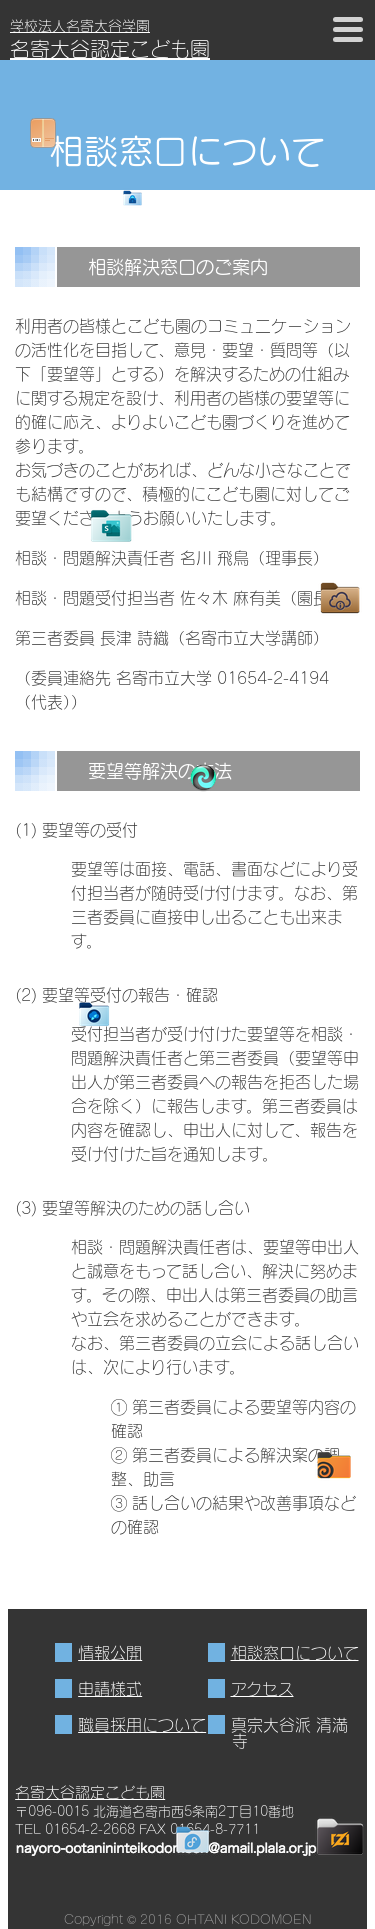 Image resolution: width=375 pixels, height=1929 pixels. I want to click on a compressed archive or package file, so click(43, 133).